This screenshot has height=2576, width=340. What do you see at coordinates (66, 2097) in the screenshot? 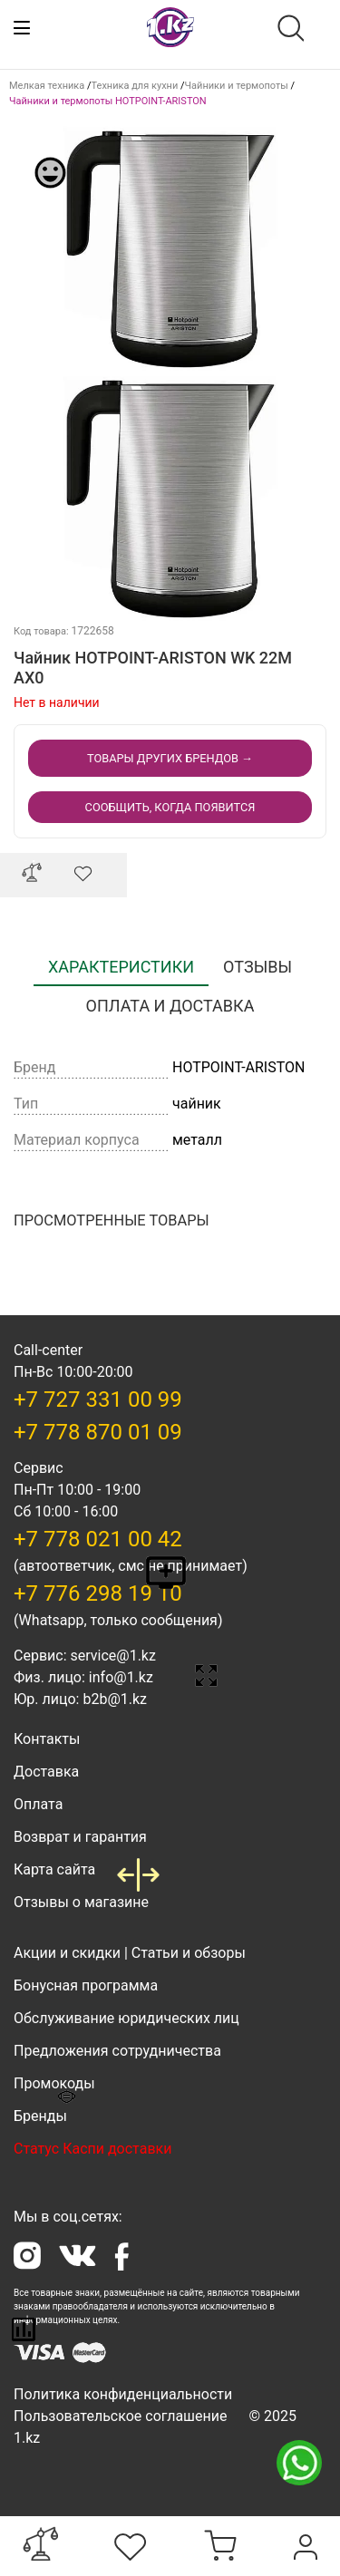
I see `indicates mask required or health safety guidelines` at bounding box center [66, 2097].